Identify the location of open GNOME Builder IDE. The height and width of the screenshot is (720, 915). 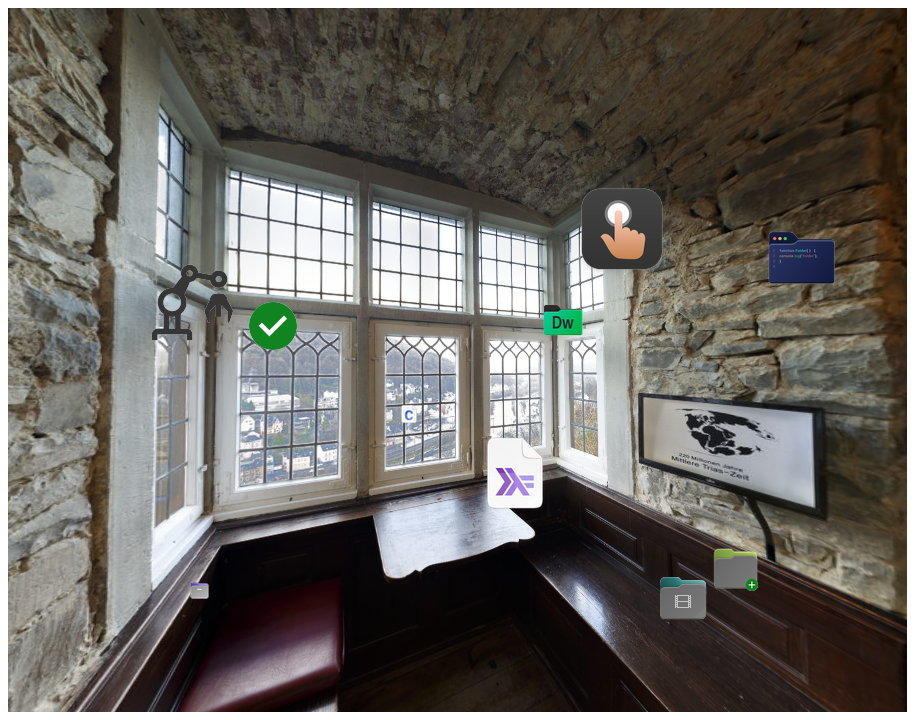
(192, 299).